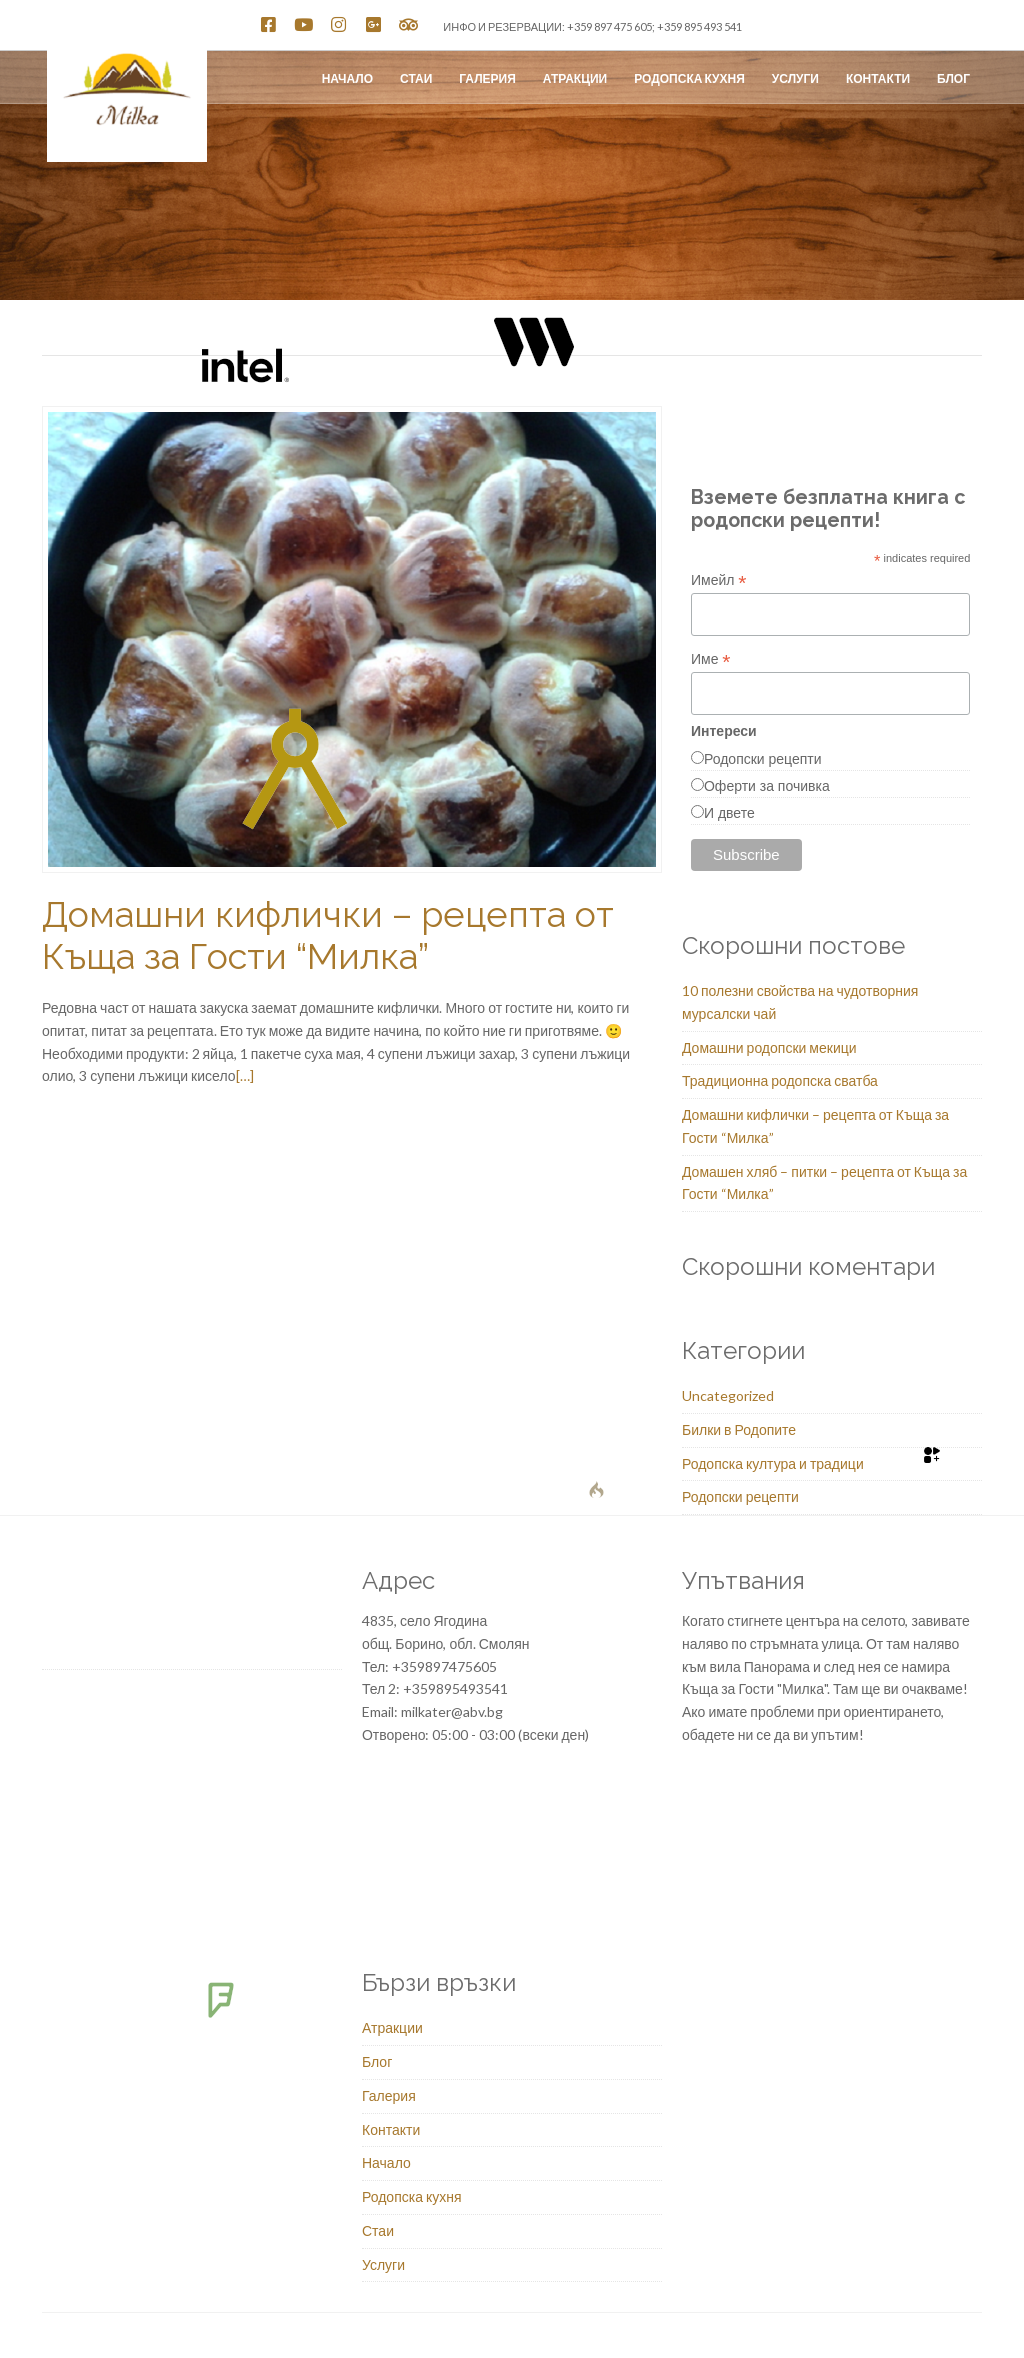 The height and width of the screenshot is (2358, 1024). What do you see at coordinates (295, 768) in the screenshot?
I see `access drawing compass tool` at bounding box center [295, 768].